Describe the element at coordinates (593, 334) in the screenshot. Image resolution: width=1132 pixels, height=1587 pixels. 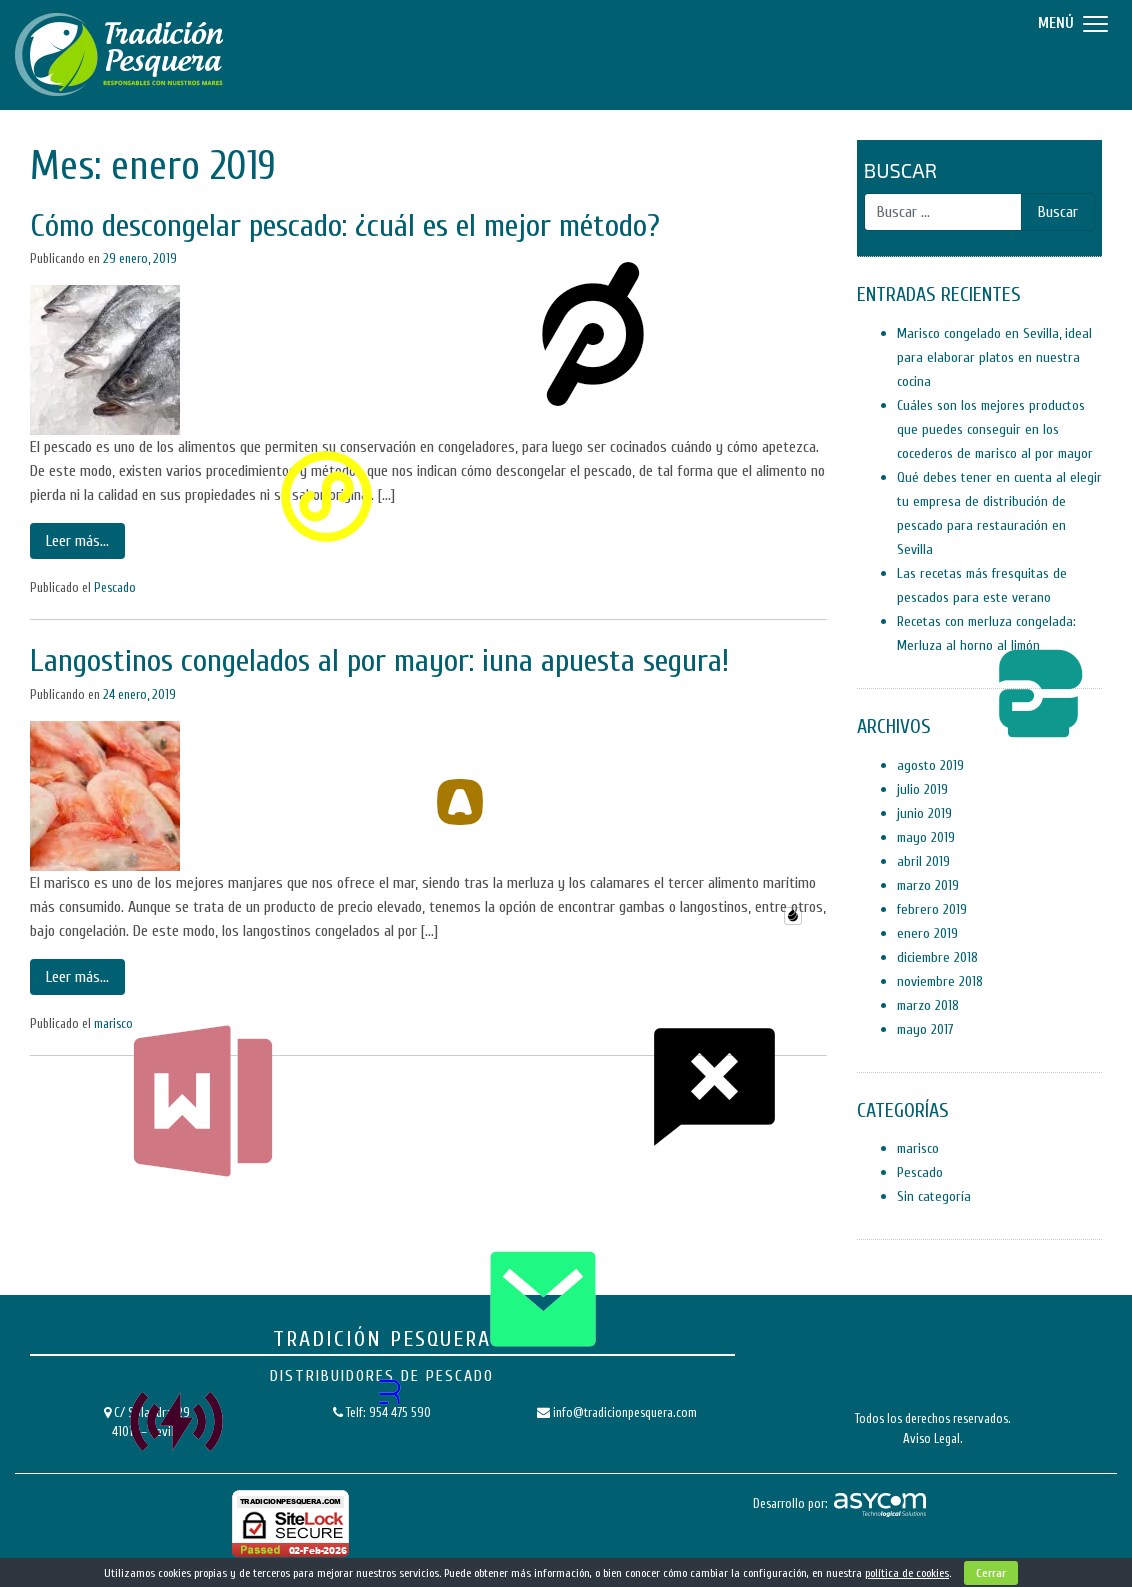
I see `open the Peloton app` at that location.